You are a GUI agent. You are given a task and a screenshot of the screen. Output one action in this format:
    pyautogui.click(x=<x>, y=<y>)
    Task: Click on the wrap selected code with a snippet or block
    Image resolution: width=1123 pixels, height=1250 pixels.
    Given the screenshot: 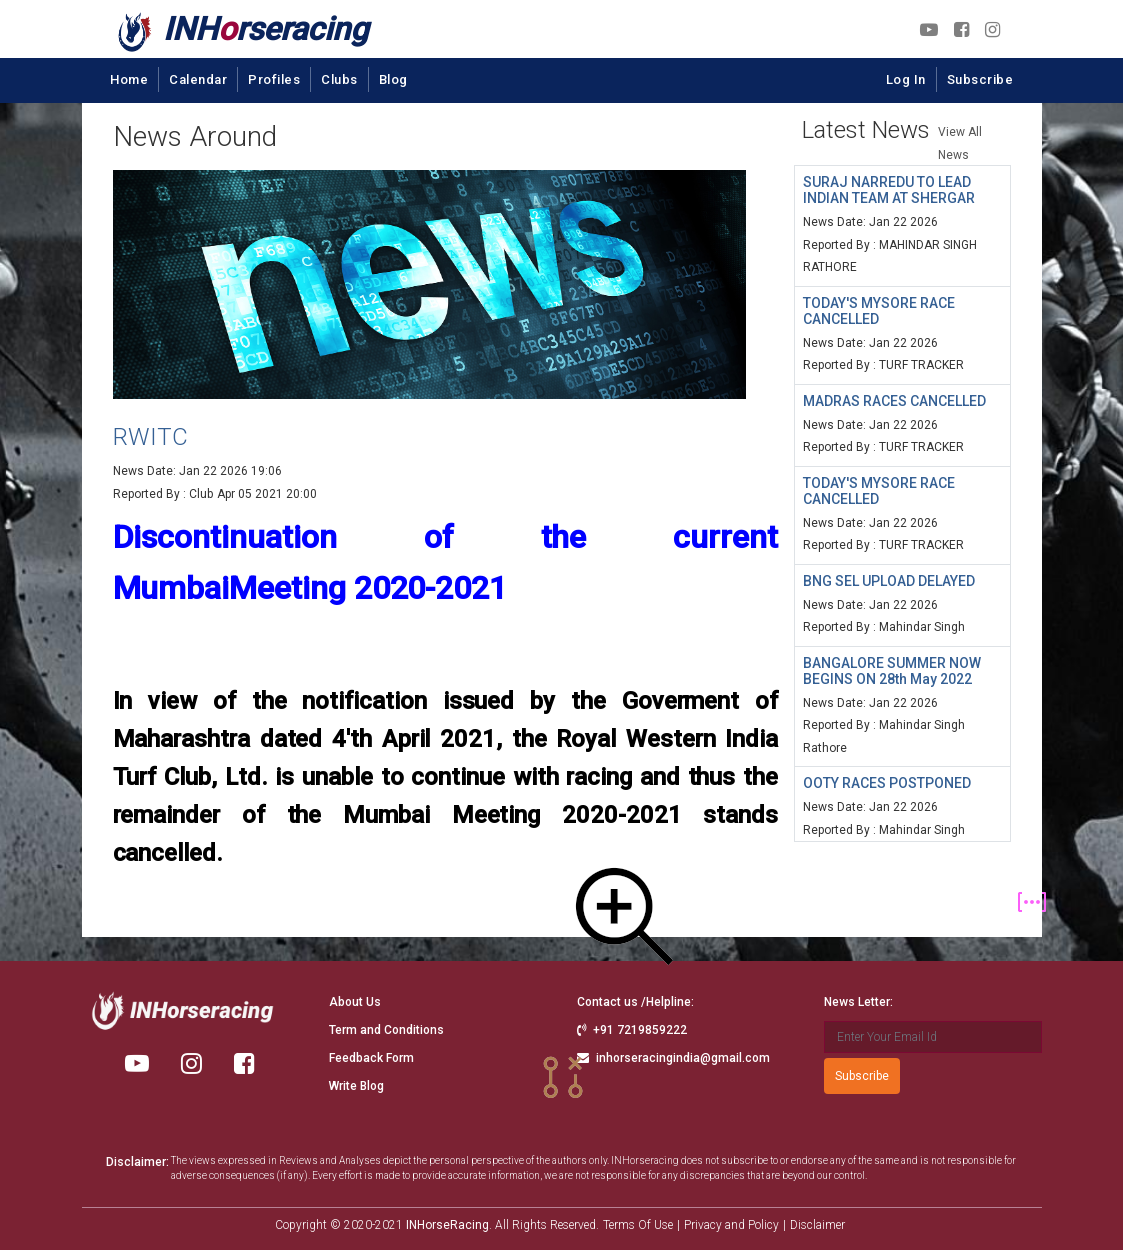 What is the action you would take?
    pyautogui.click(x=1032, y=902)
    